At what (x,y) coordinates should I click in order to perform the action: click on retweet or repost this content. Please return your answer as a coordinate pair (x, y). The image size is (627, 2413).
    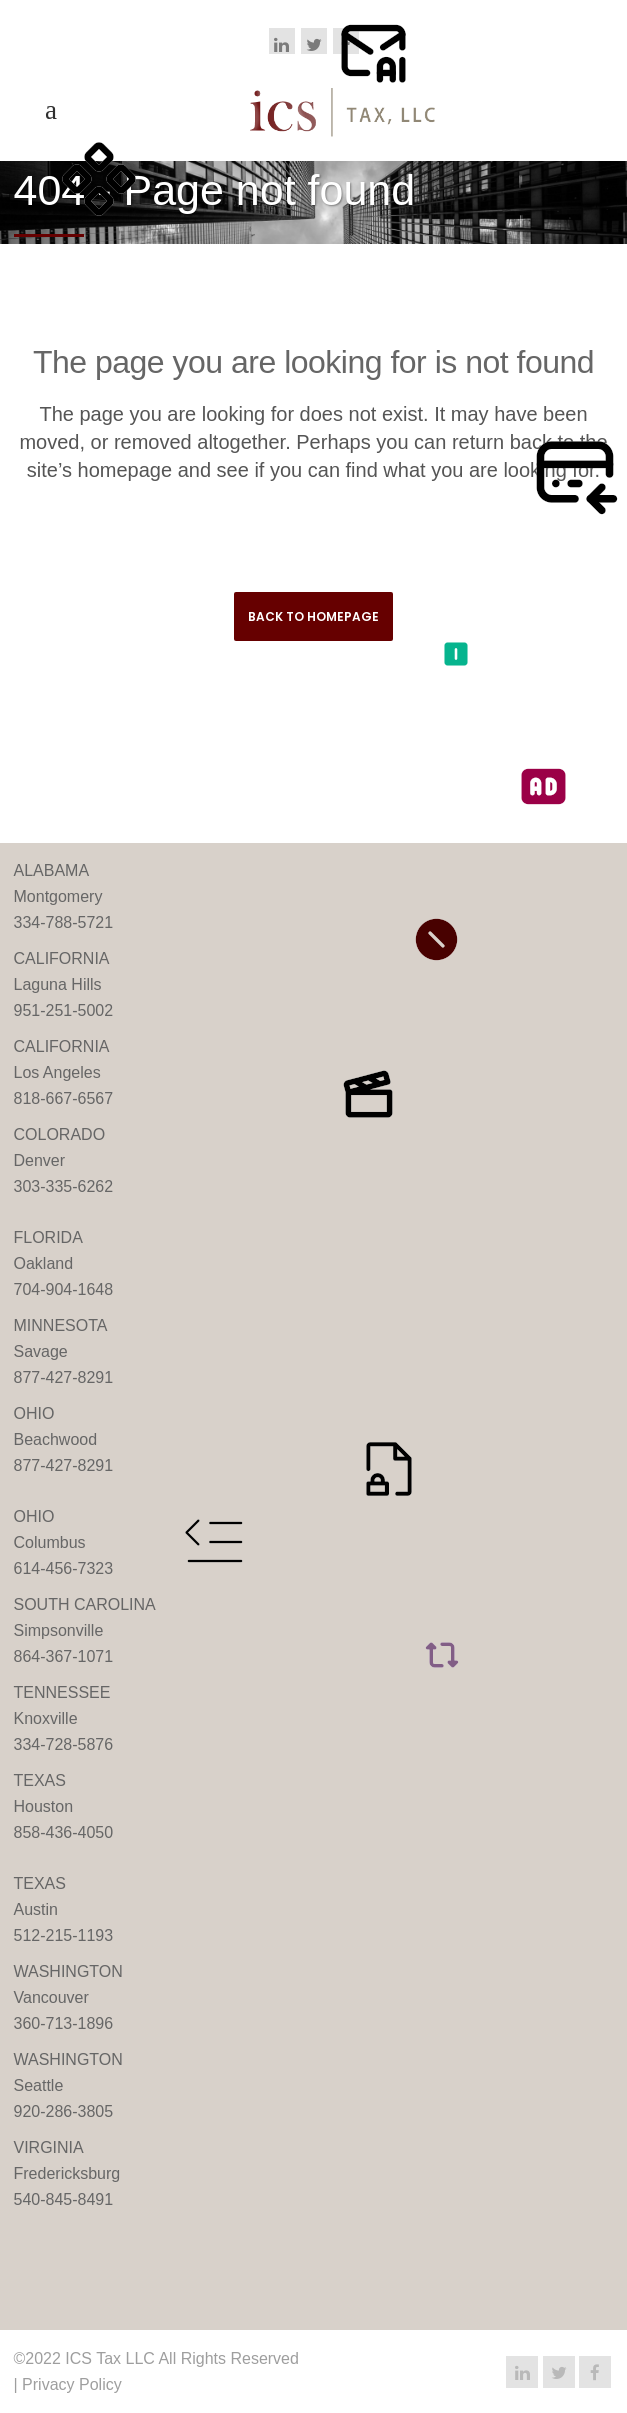
    Looking at the image, I should click on (442, 1655).